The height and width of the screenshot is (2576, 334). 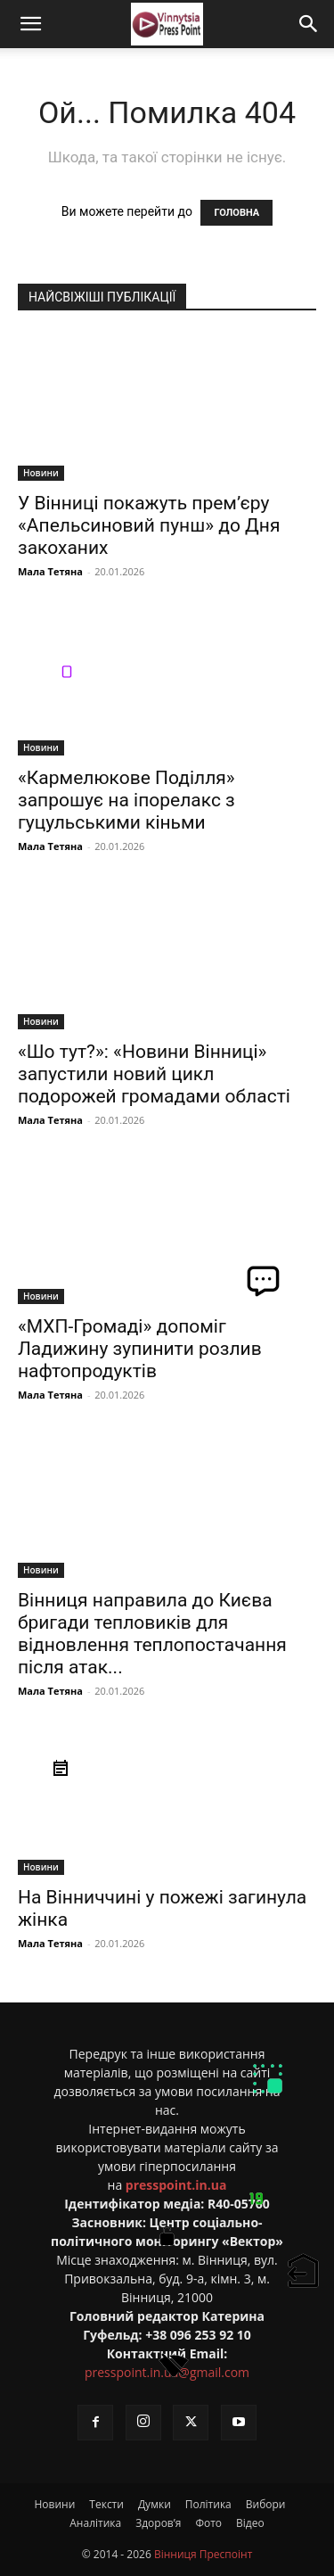 What do you see at coordinates (61, 1769) in the screenshot?
I see `view event details or notes` at bounding box center [61, 1769].